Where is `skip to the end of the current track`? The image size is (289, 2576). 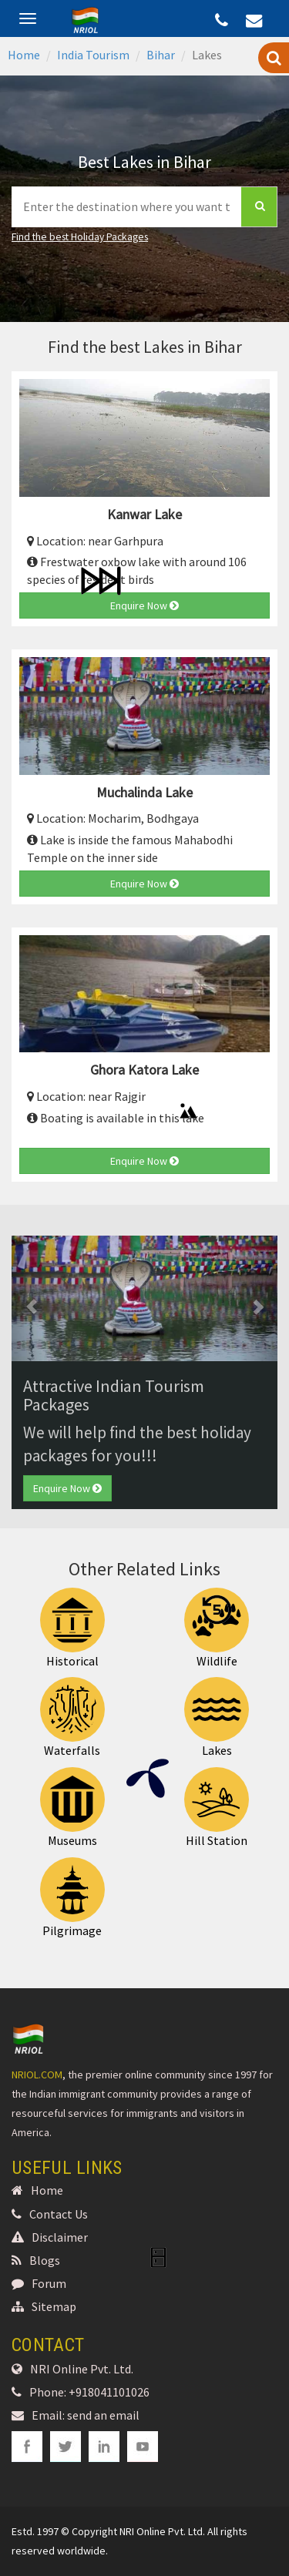
skip to the end of the current track is located at coordinates (101, 581).